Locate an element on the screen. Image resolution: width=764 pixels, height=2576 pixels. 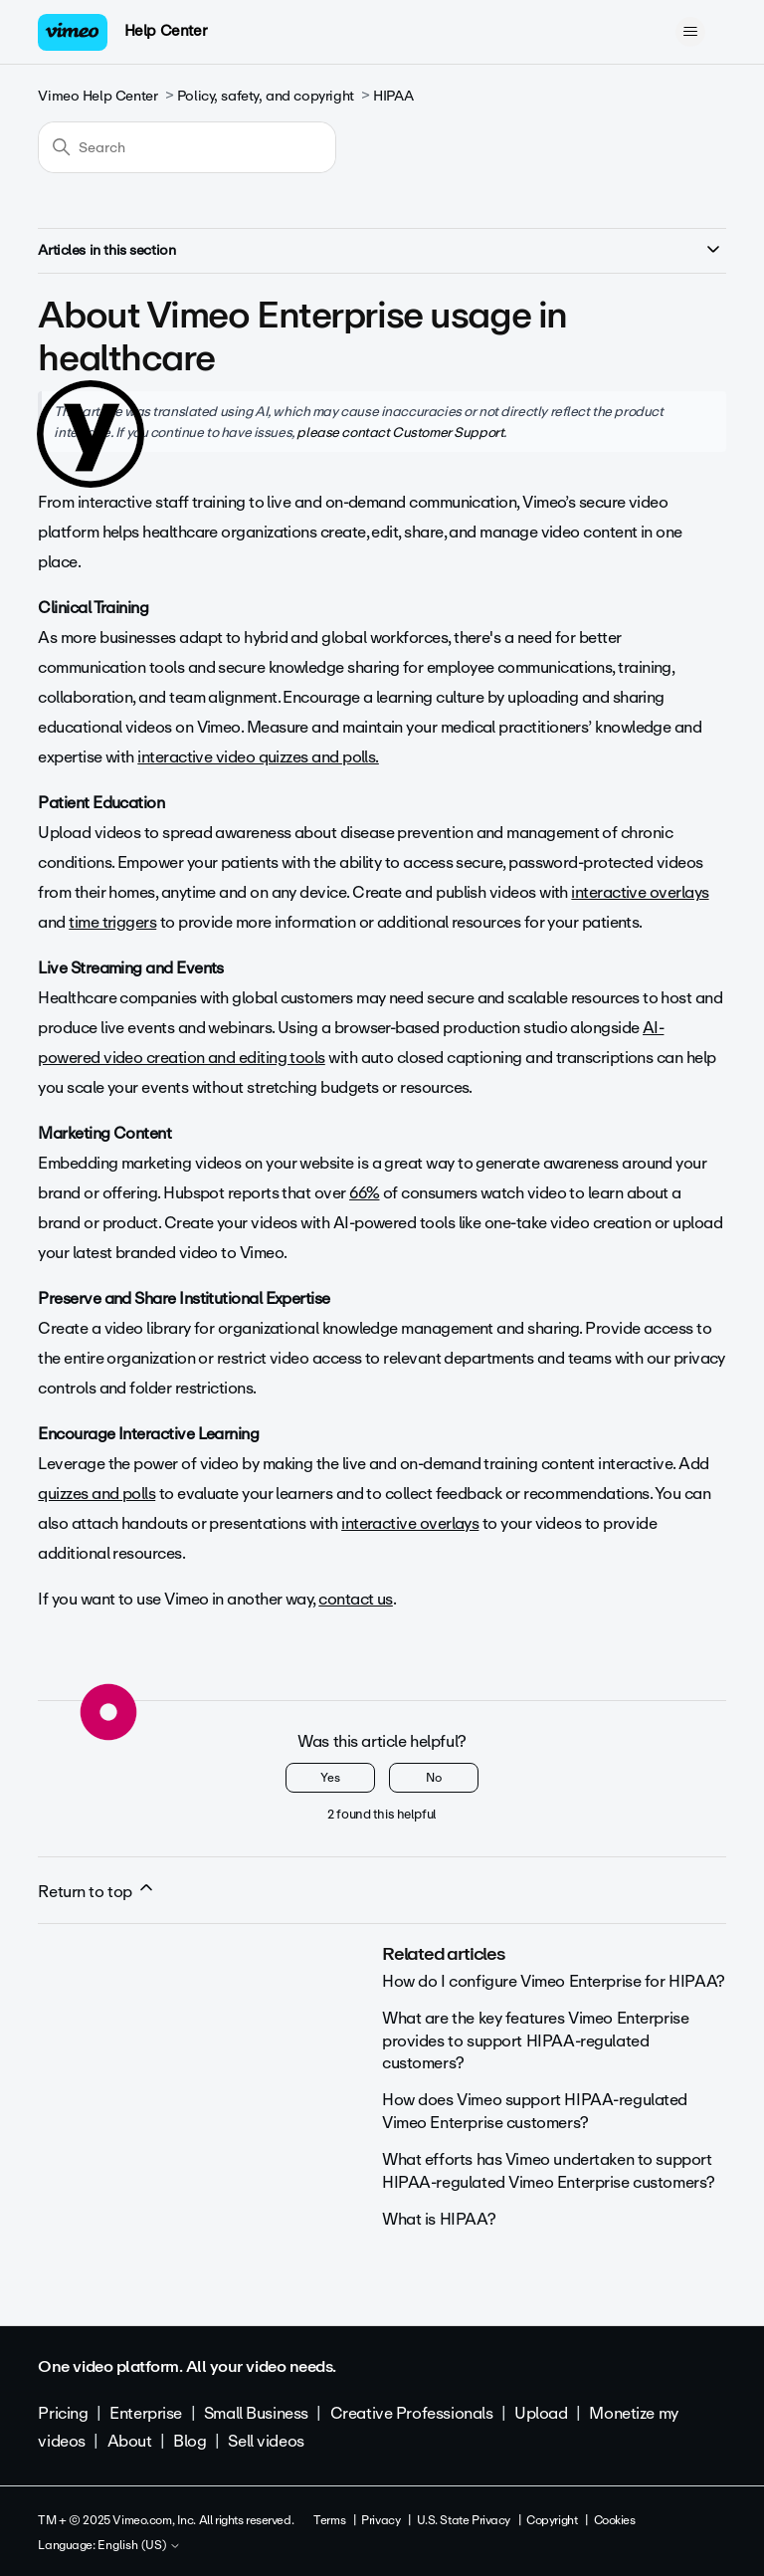
yubico security key branding is located at coordinates (91, 434).